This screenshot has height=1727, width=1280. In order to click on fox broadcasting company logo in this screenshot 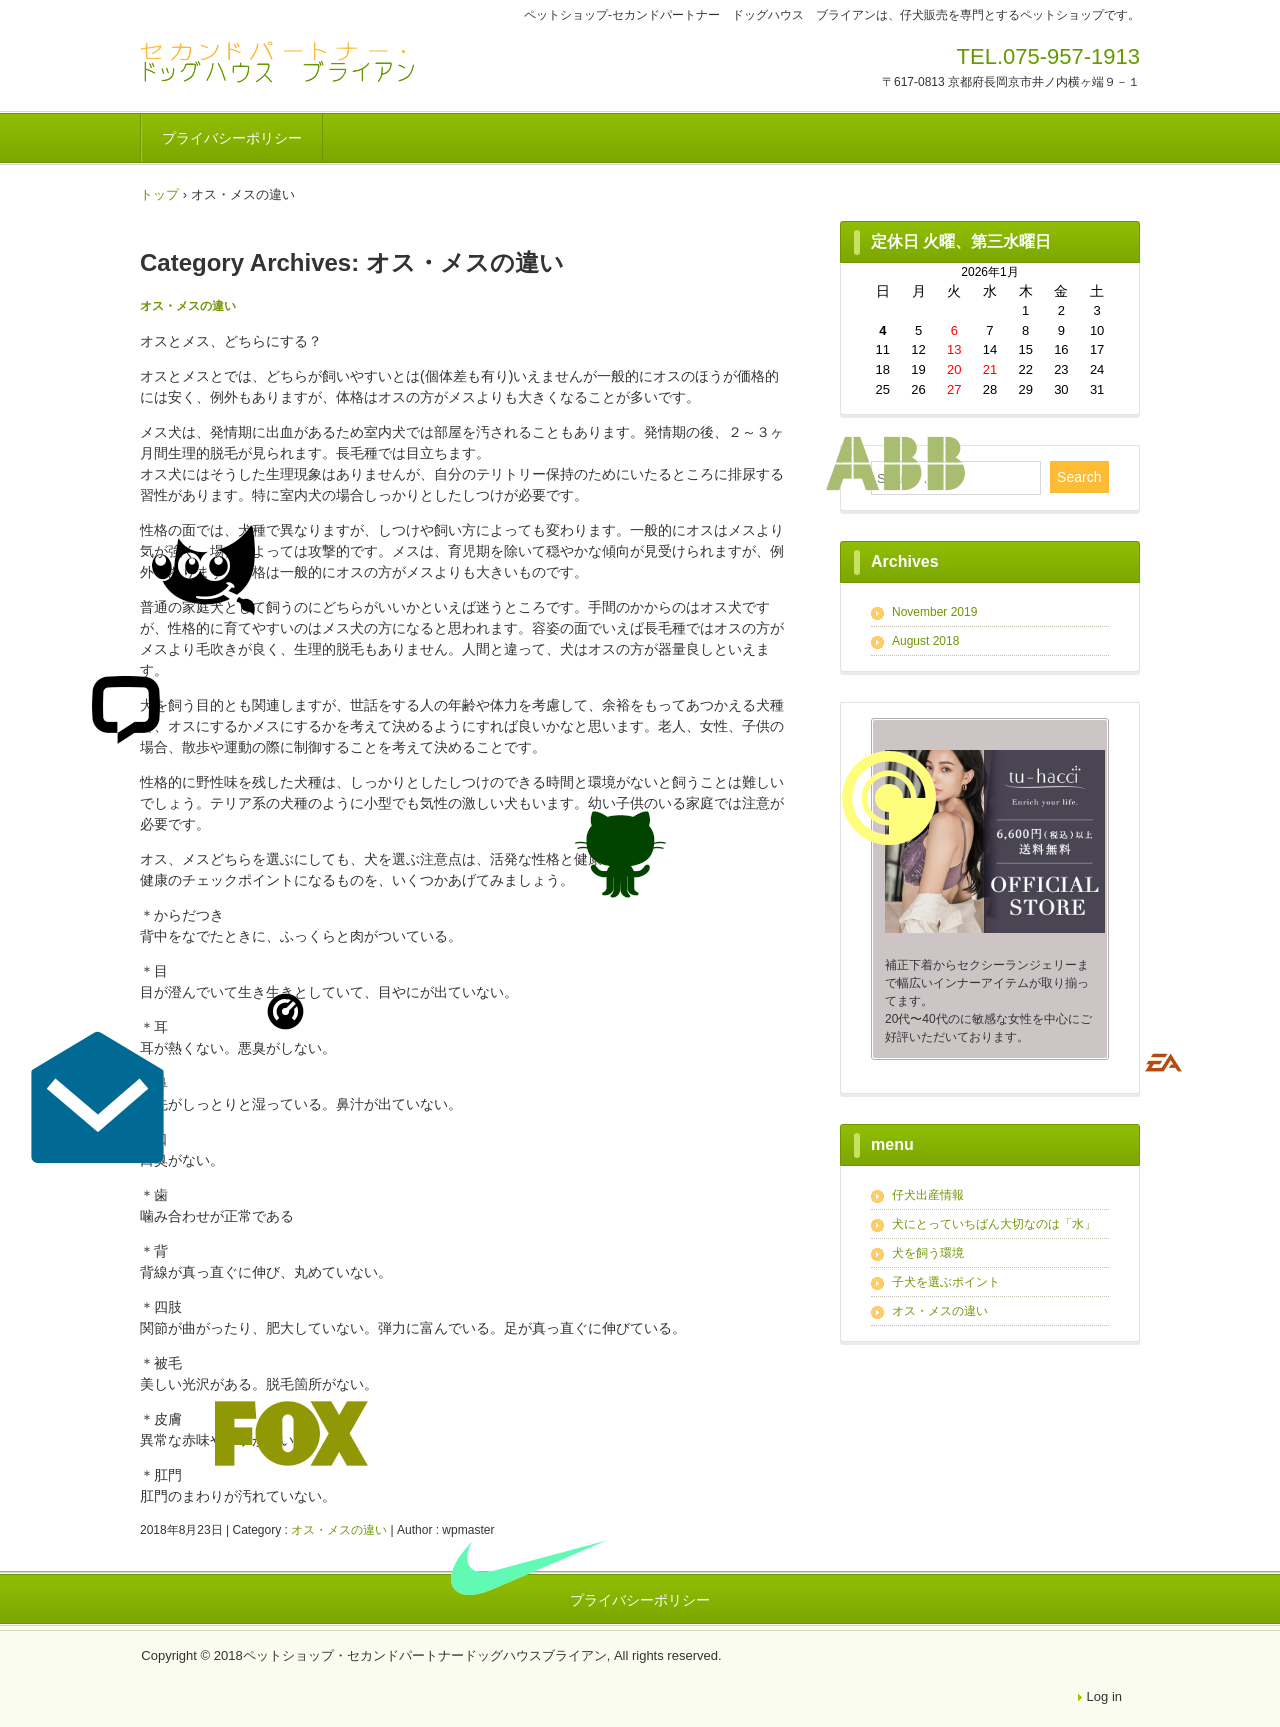, I will do `click(291, 1433)`.